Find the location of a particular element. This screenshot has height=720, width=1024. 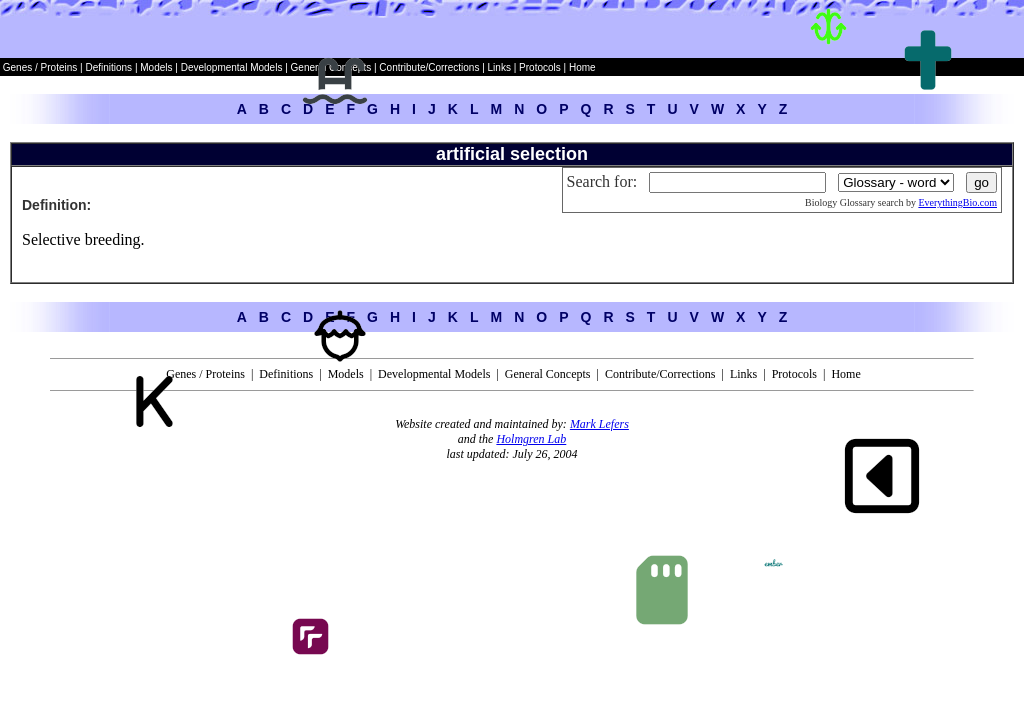

red river brand logo is located at coordinates (310, 636).